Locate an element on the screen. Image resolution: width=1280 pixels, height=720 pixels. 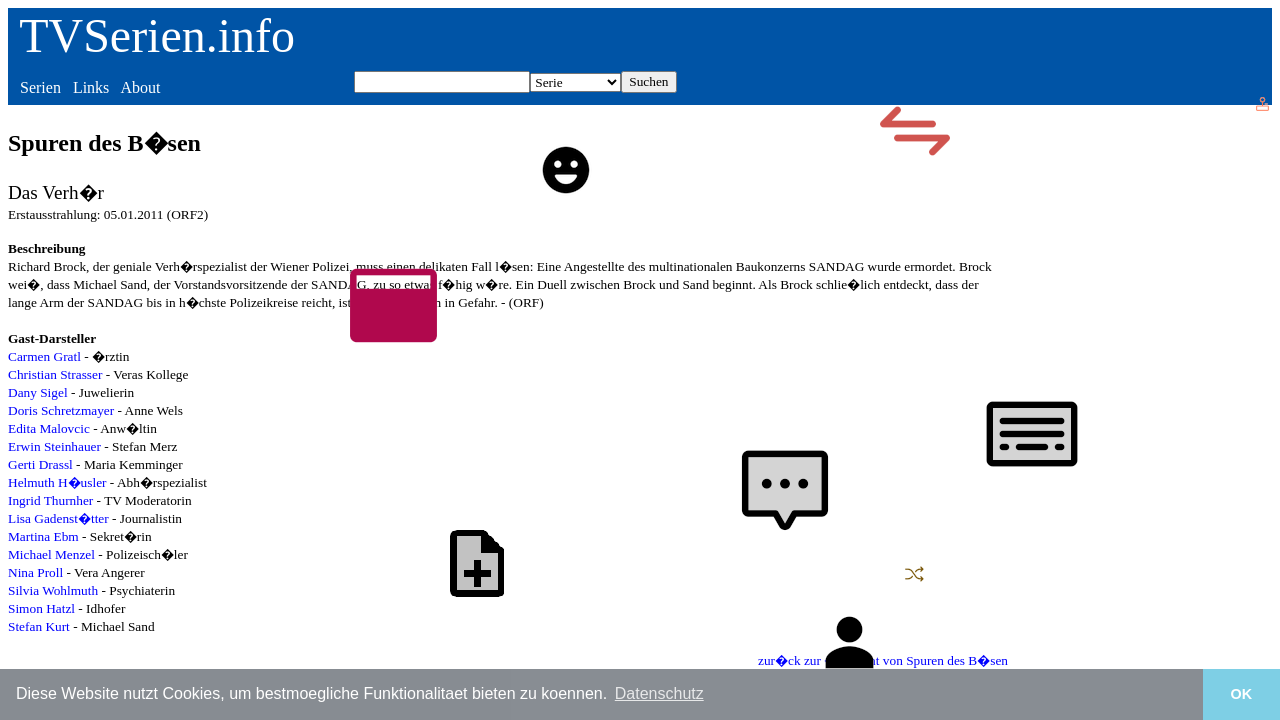
open web browser is located at coordinates (393, 305).